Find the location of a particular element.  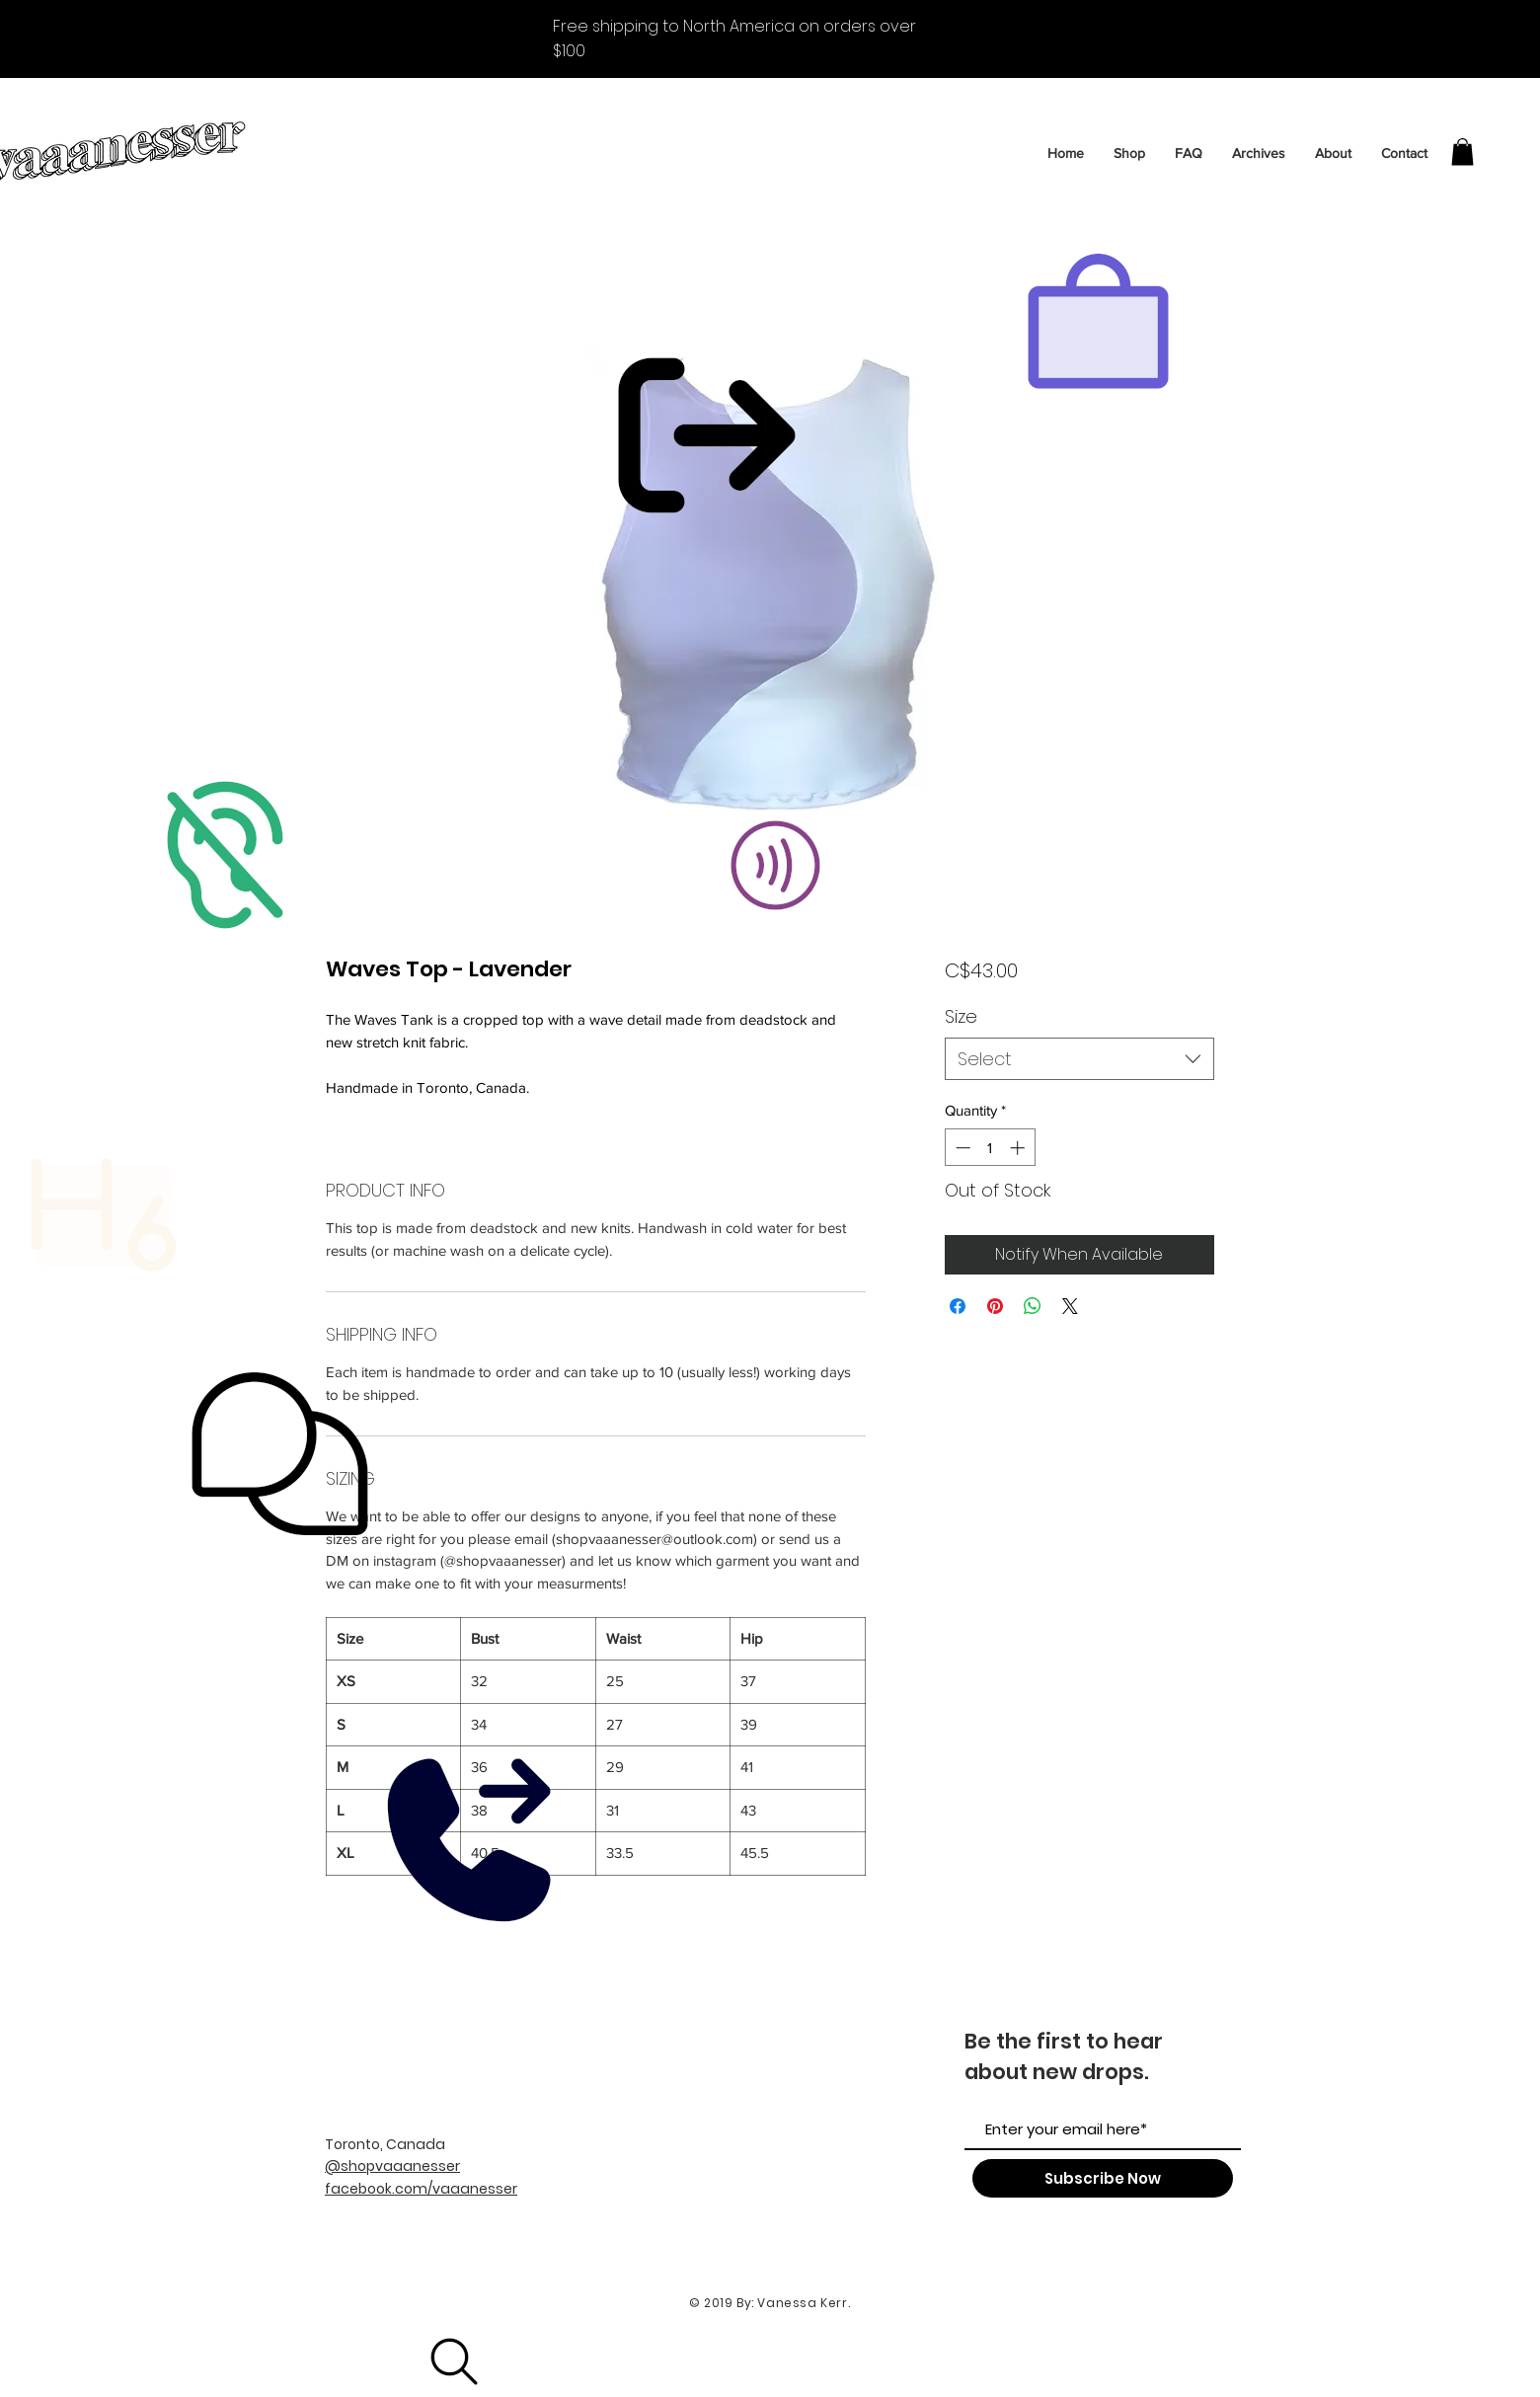

indicates hearing assistance is disabled is located at coordinates (225, 855).